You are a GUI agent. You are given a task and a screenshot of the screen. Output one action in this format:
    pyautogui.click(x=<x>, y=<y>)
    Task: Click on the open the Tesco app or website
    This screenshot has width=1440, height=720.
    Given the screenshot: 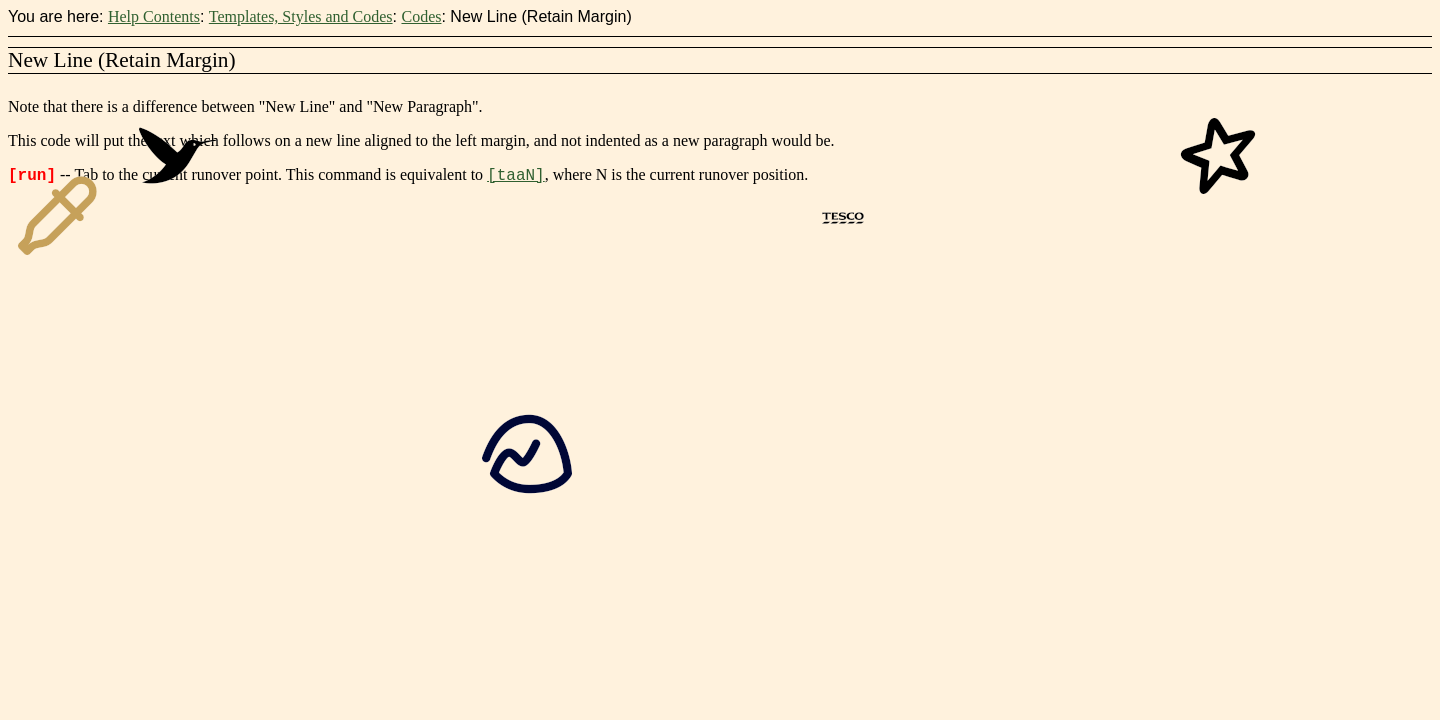 What is the action you would take?
    pyautogui.click(x=843, y=218)
    